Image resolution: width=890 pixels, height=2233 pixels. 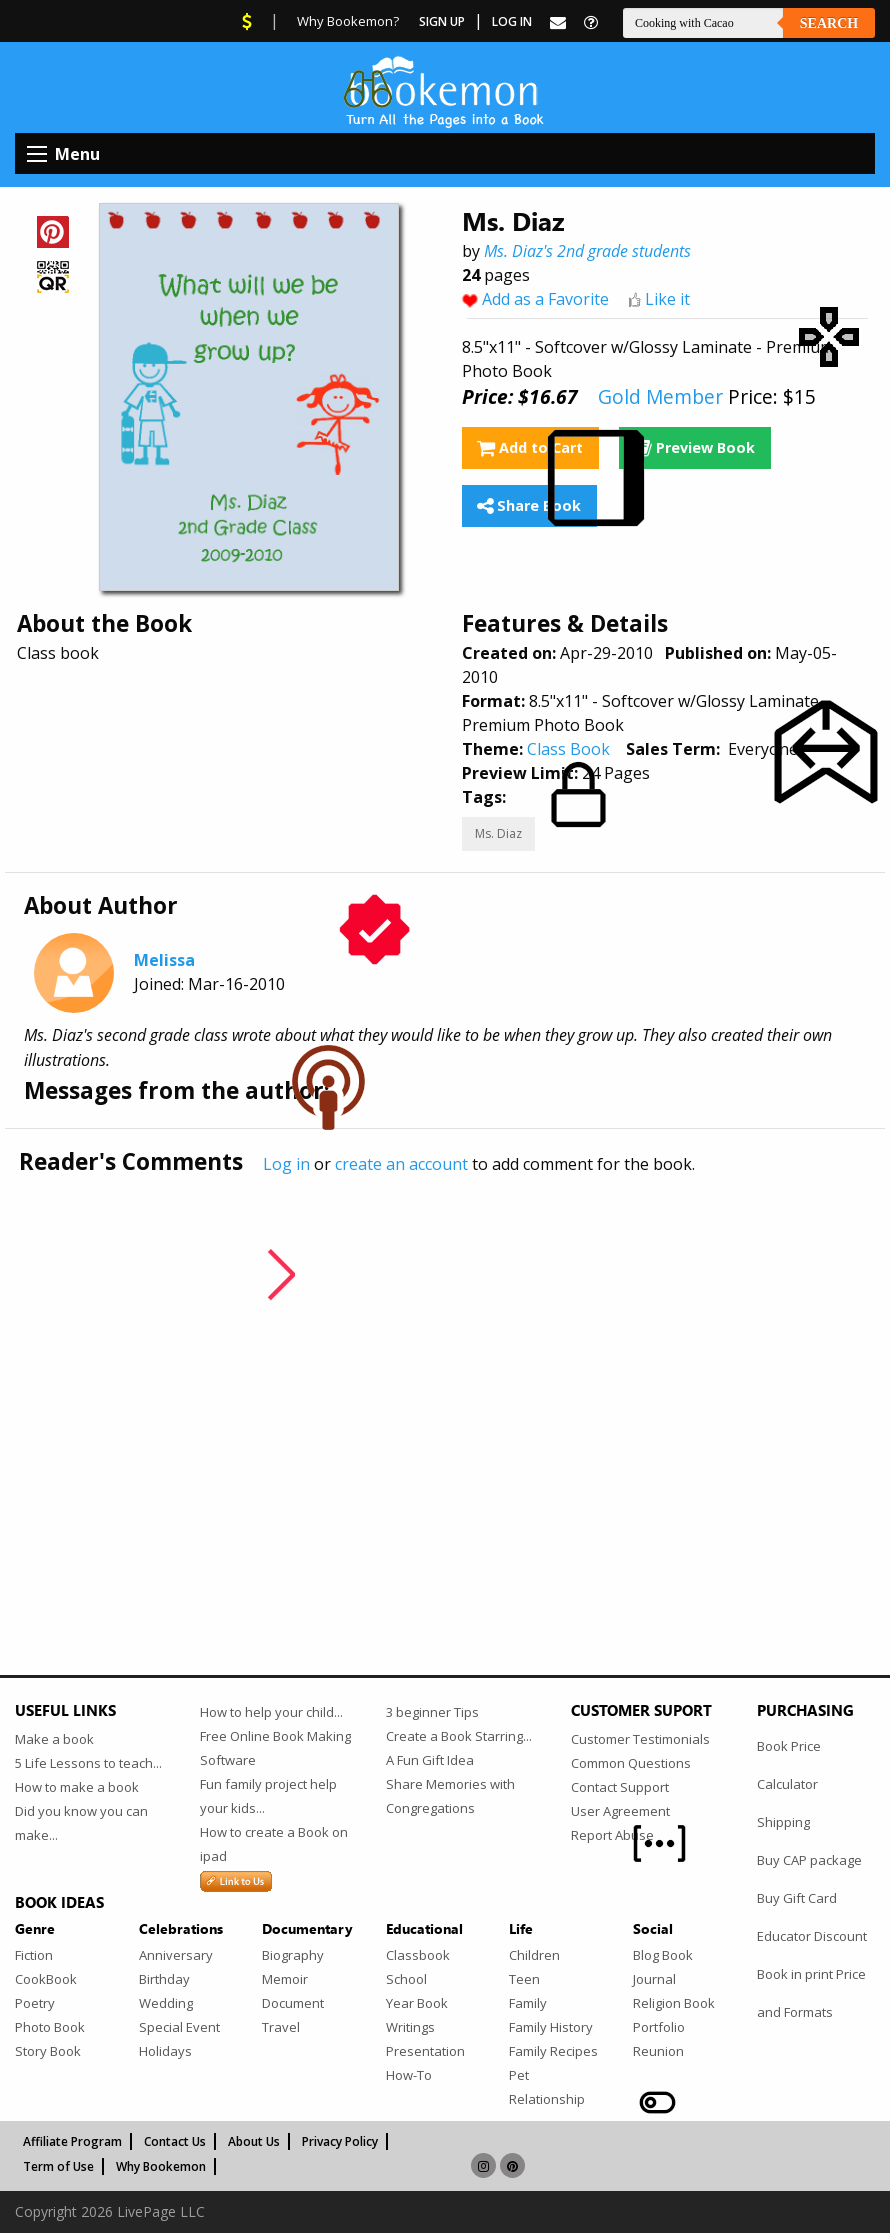 I want to click on search or explore content, so click(x=368, y=89).